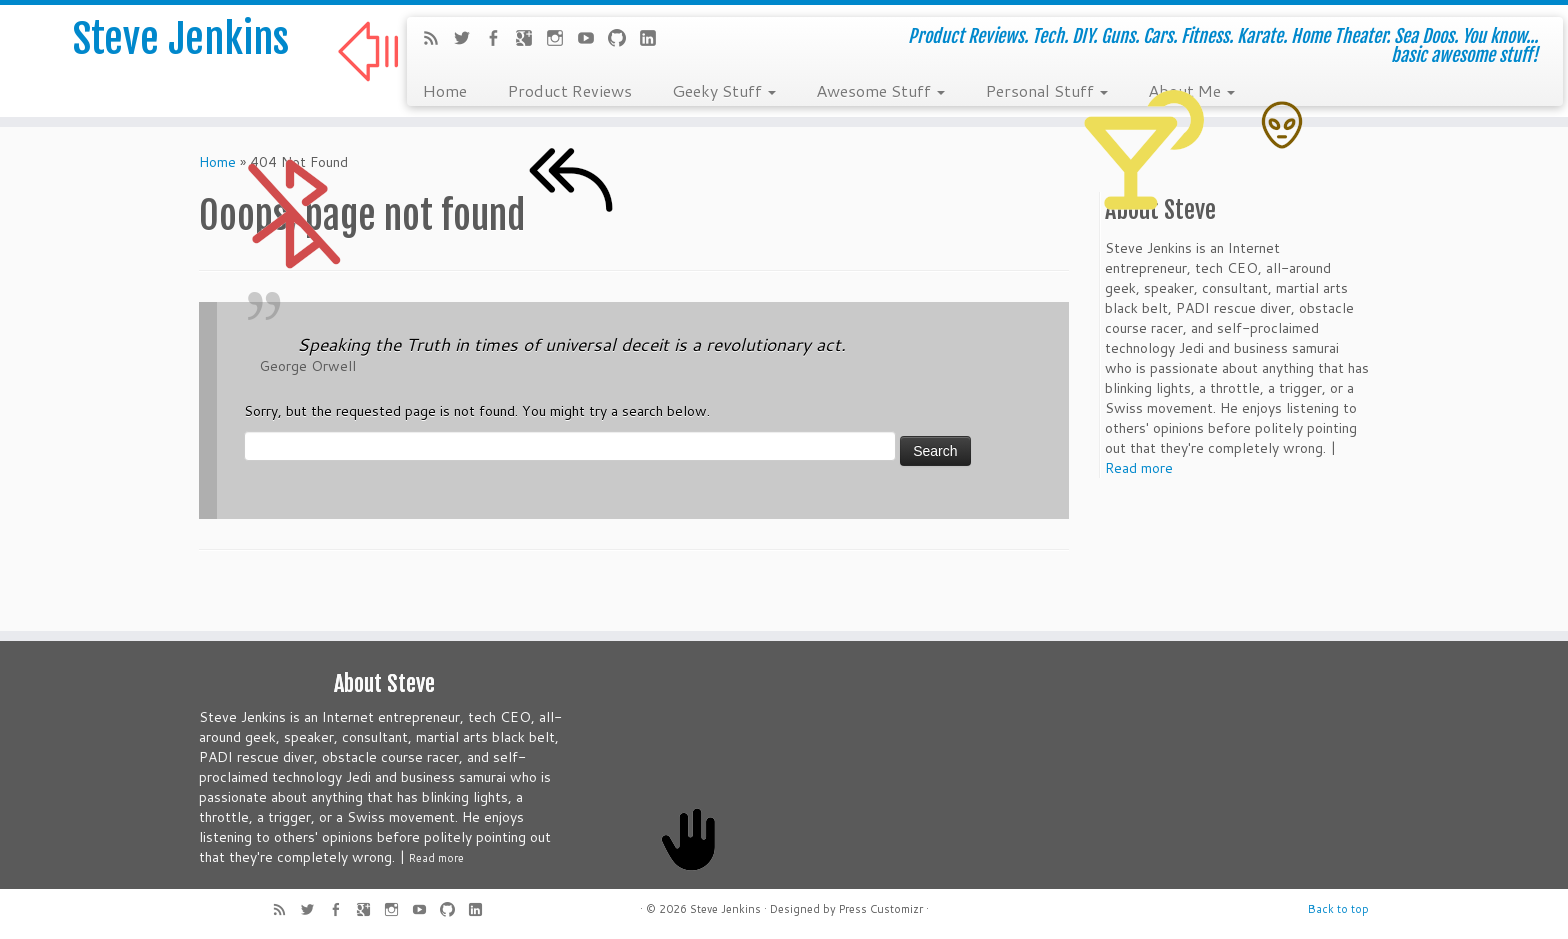 The image size is (1568, 939). I want to click on go back multiple steps, so click(370, 51).